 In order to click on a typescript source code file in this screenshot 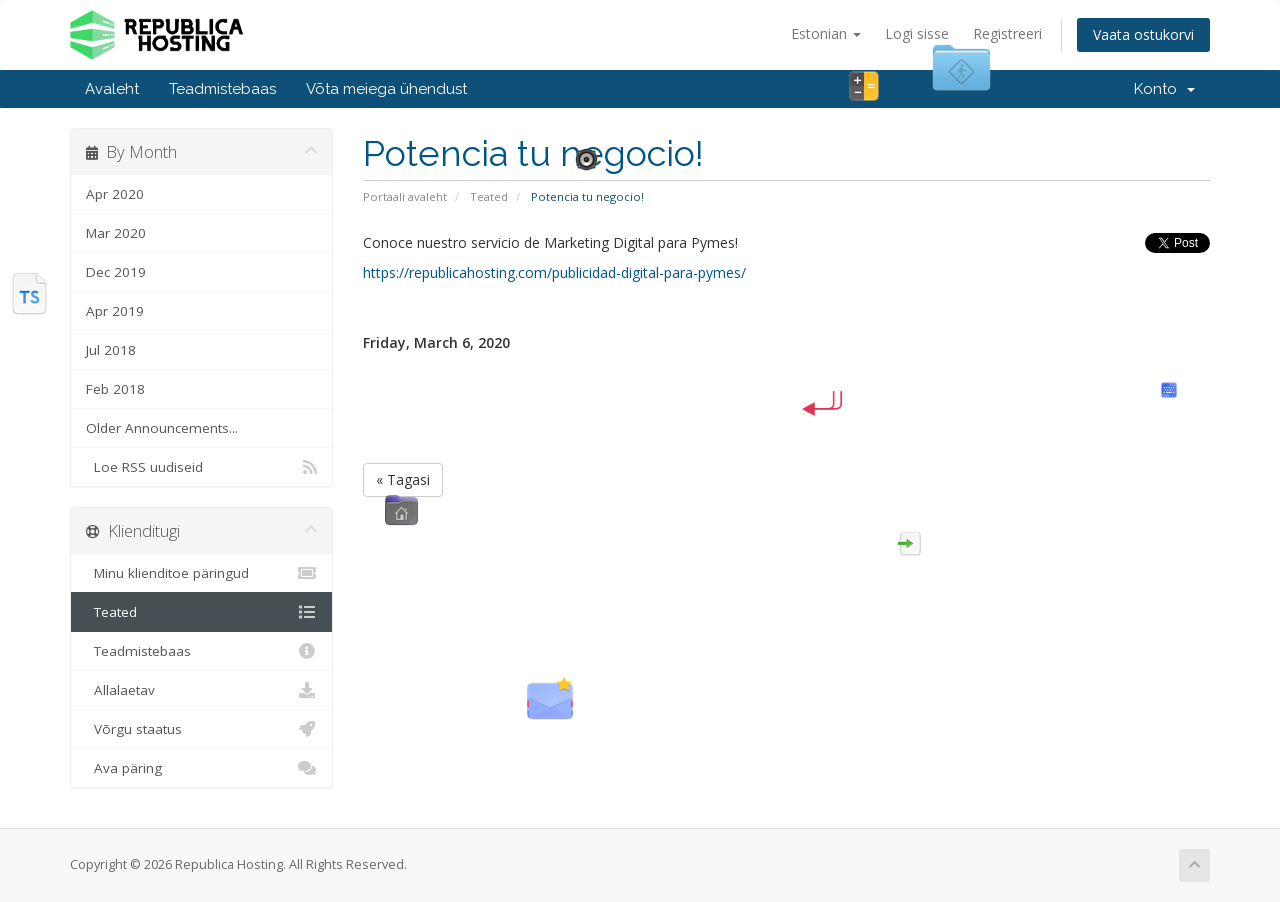, I will do `click(29, 293)`.